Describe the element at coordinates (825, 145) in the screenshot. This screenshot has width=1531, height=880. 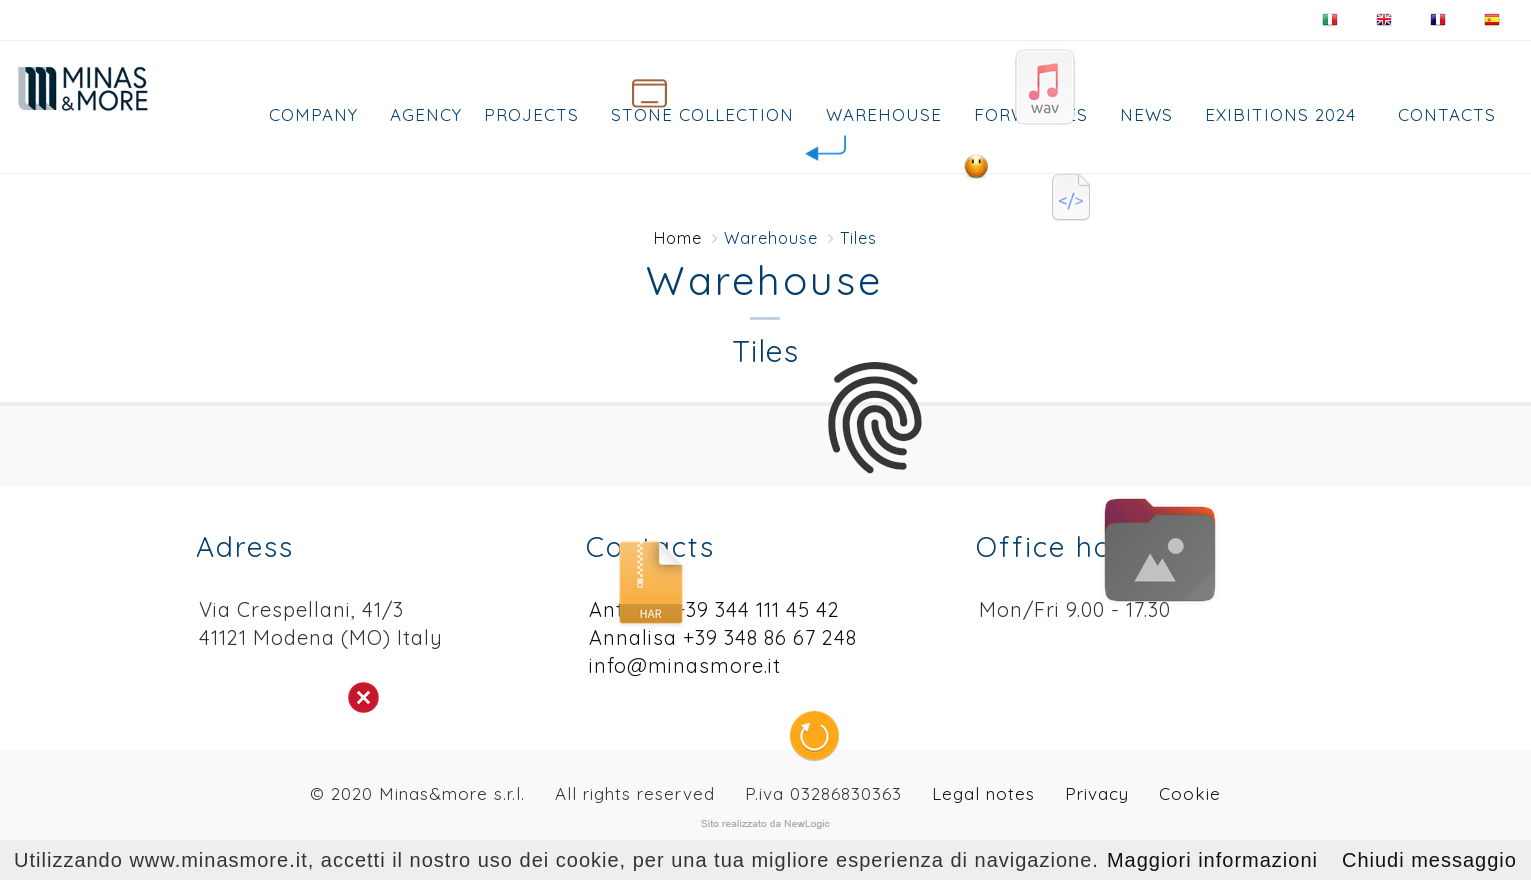
I see `reply to an email message` at that location.